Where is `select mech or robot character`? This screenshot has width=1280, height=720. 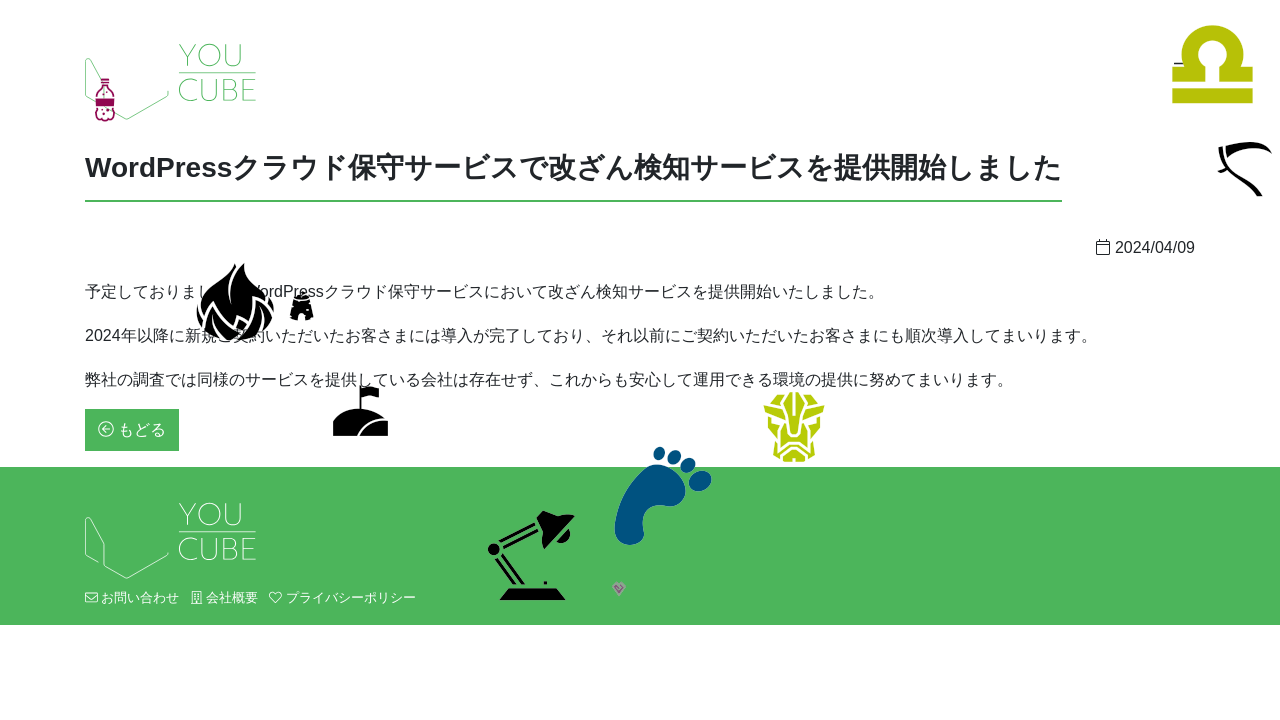 select mech or robot character is located at coordinates (794, 427).